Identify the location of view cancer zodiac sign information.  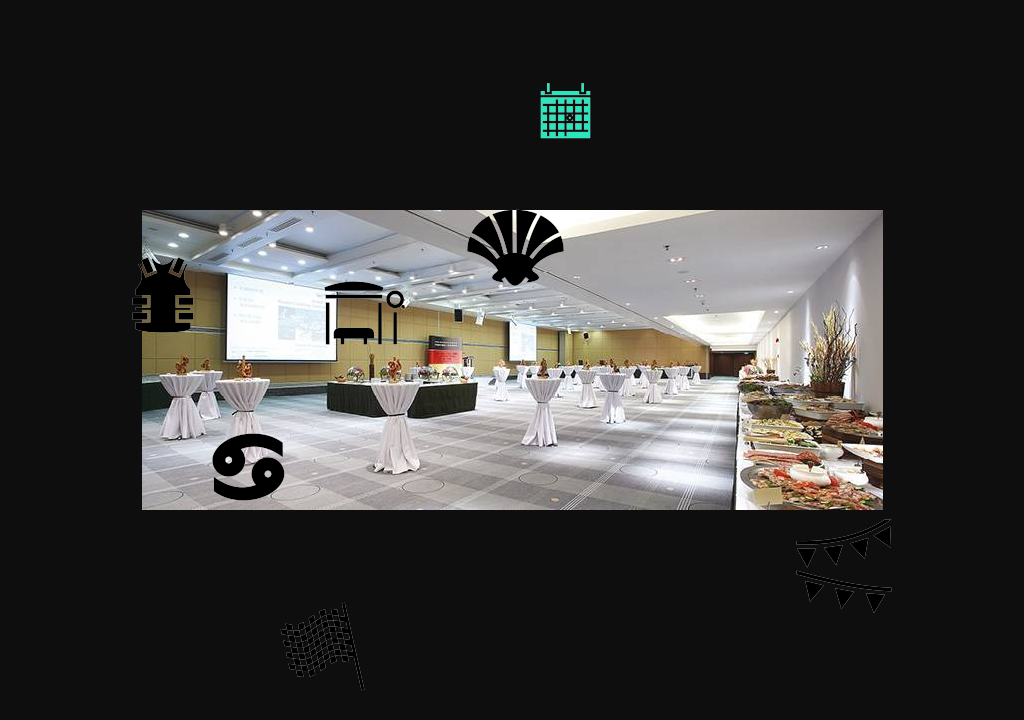
(248, 467).